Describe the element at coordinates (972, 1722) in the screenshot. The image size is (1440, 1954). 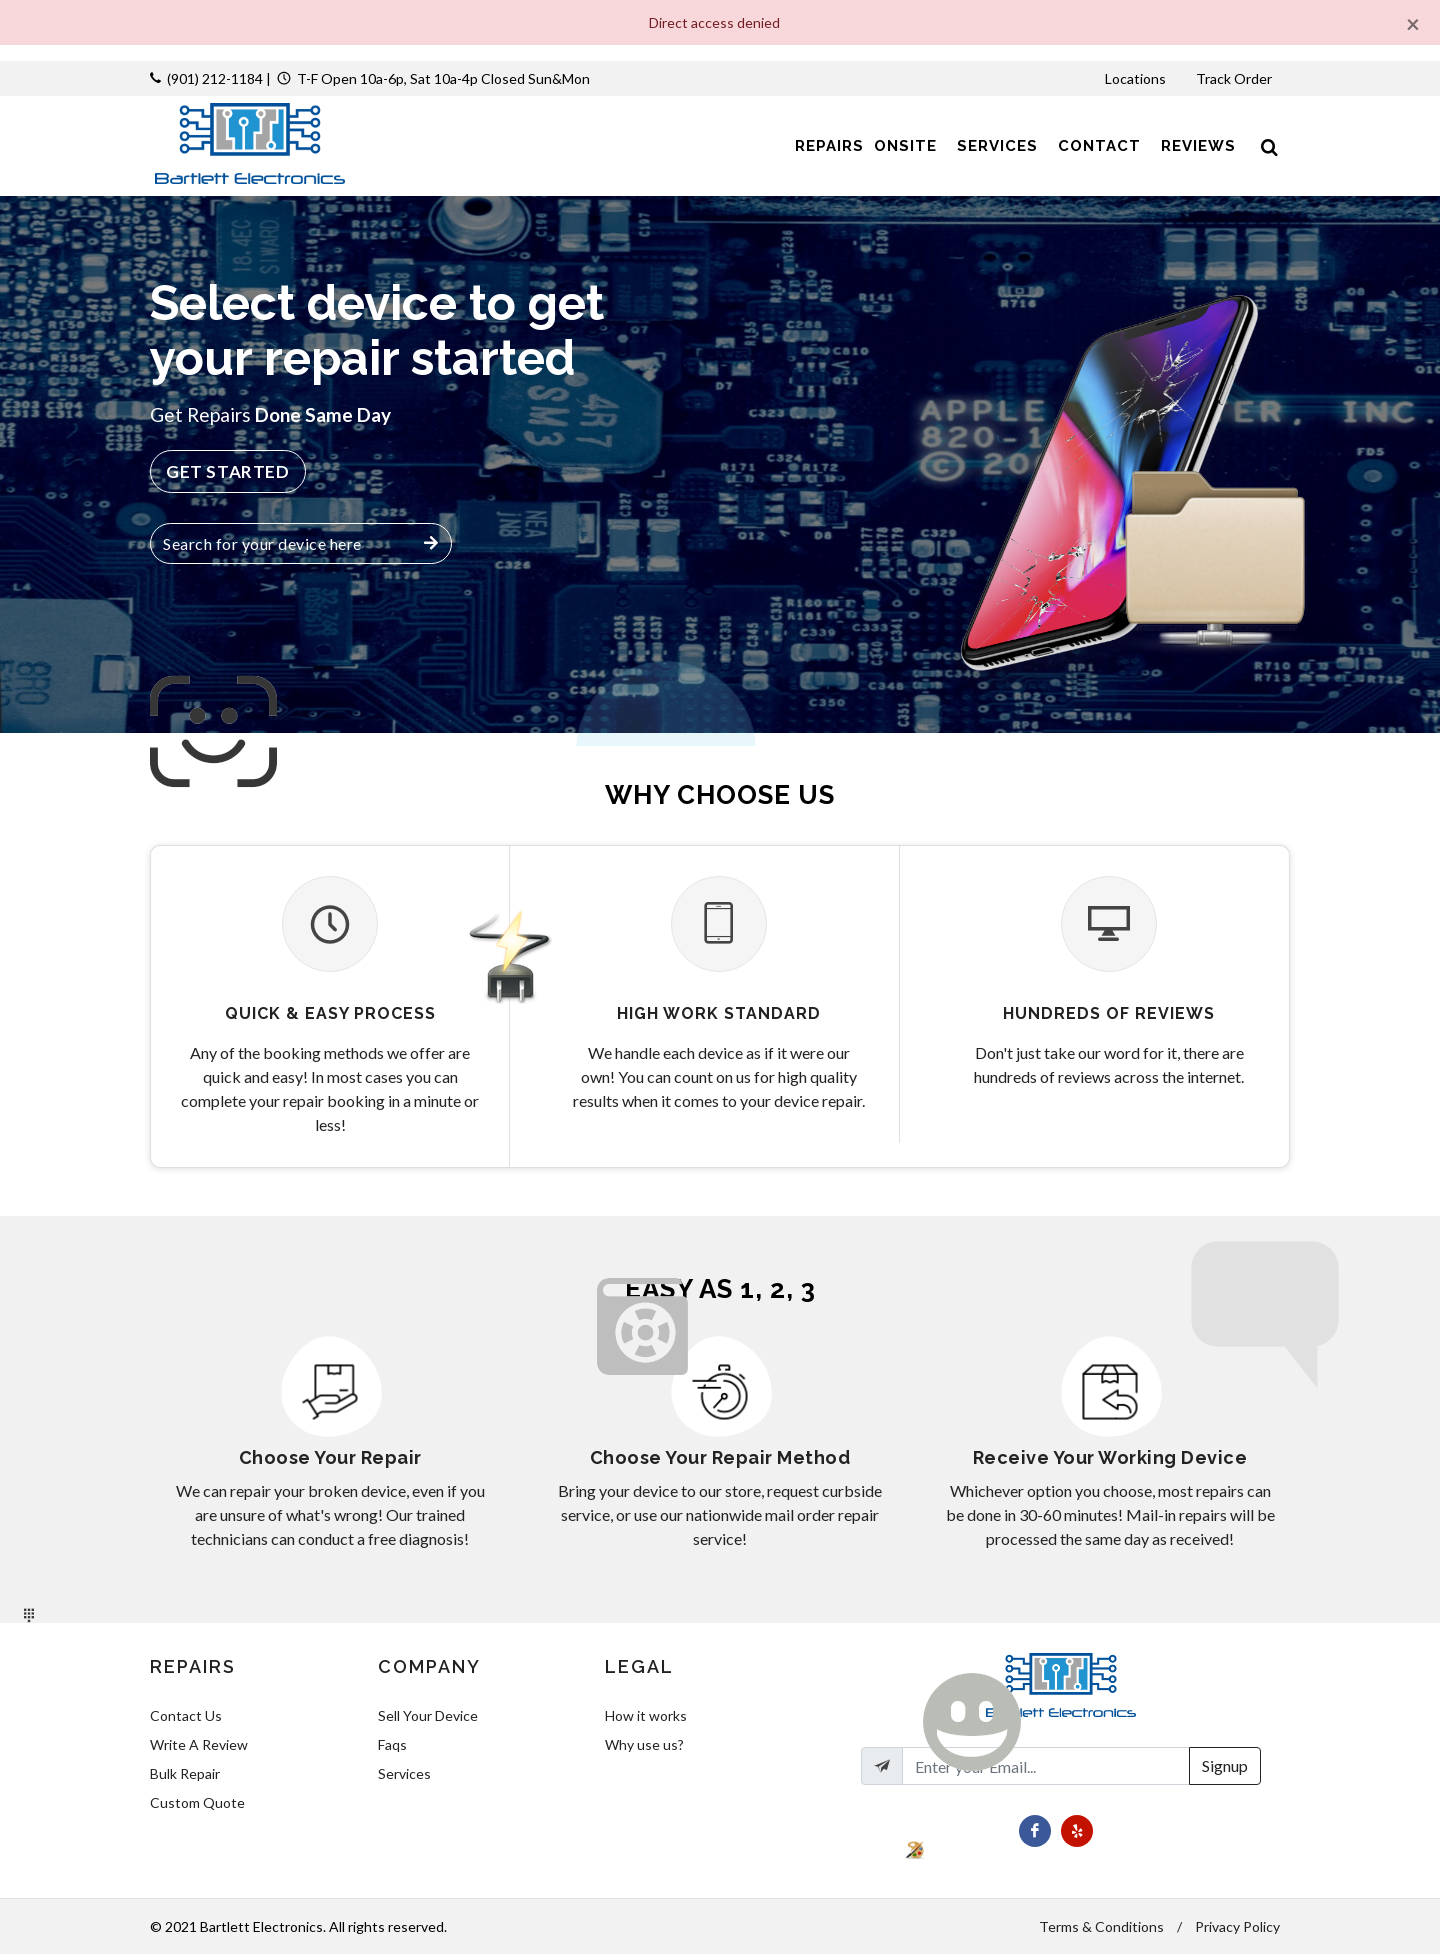
I see `react with a happy emoji` at that location.